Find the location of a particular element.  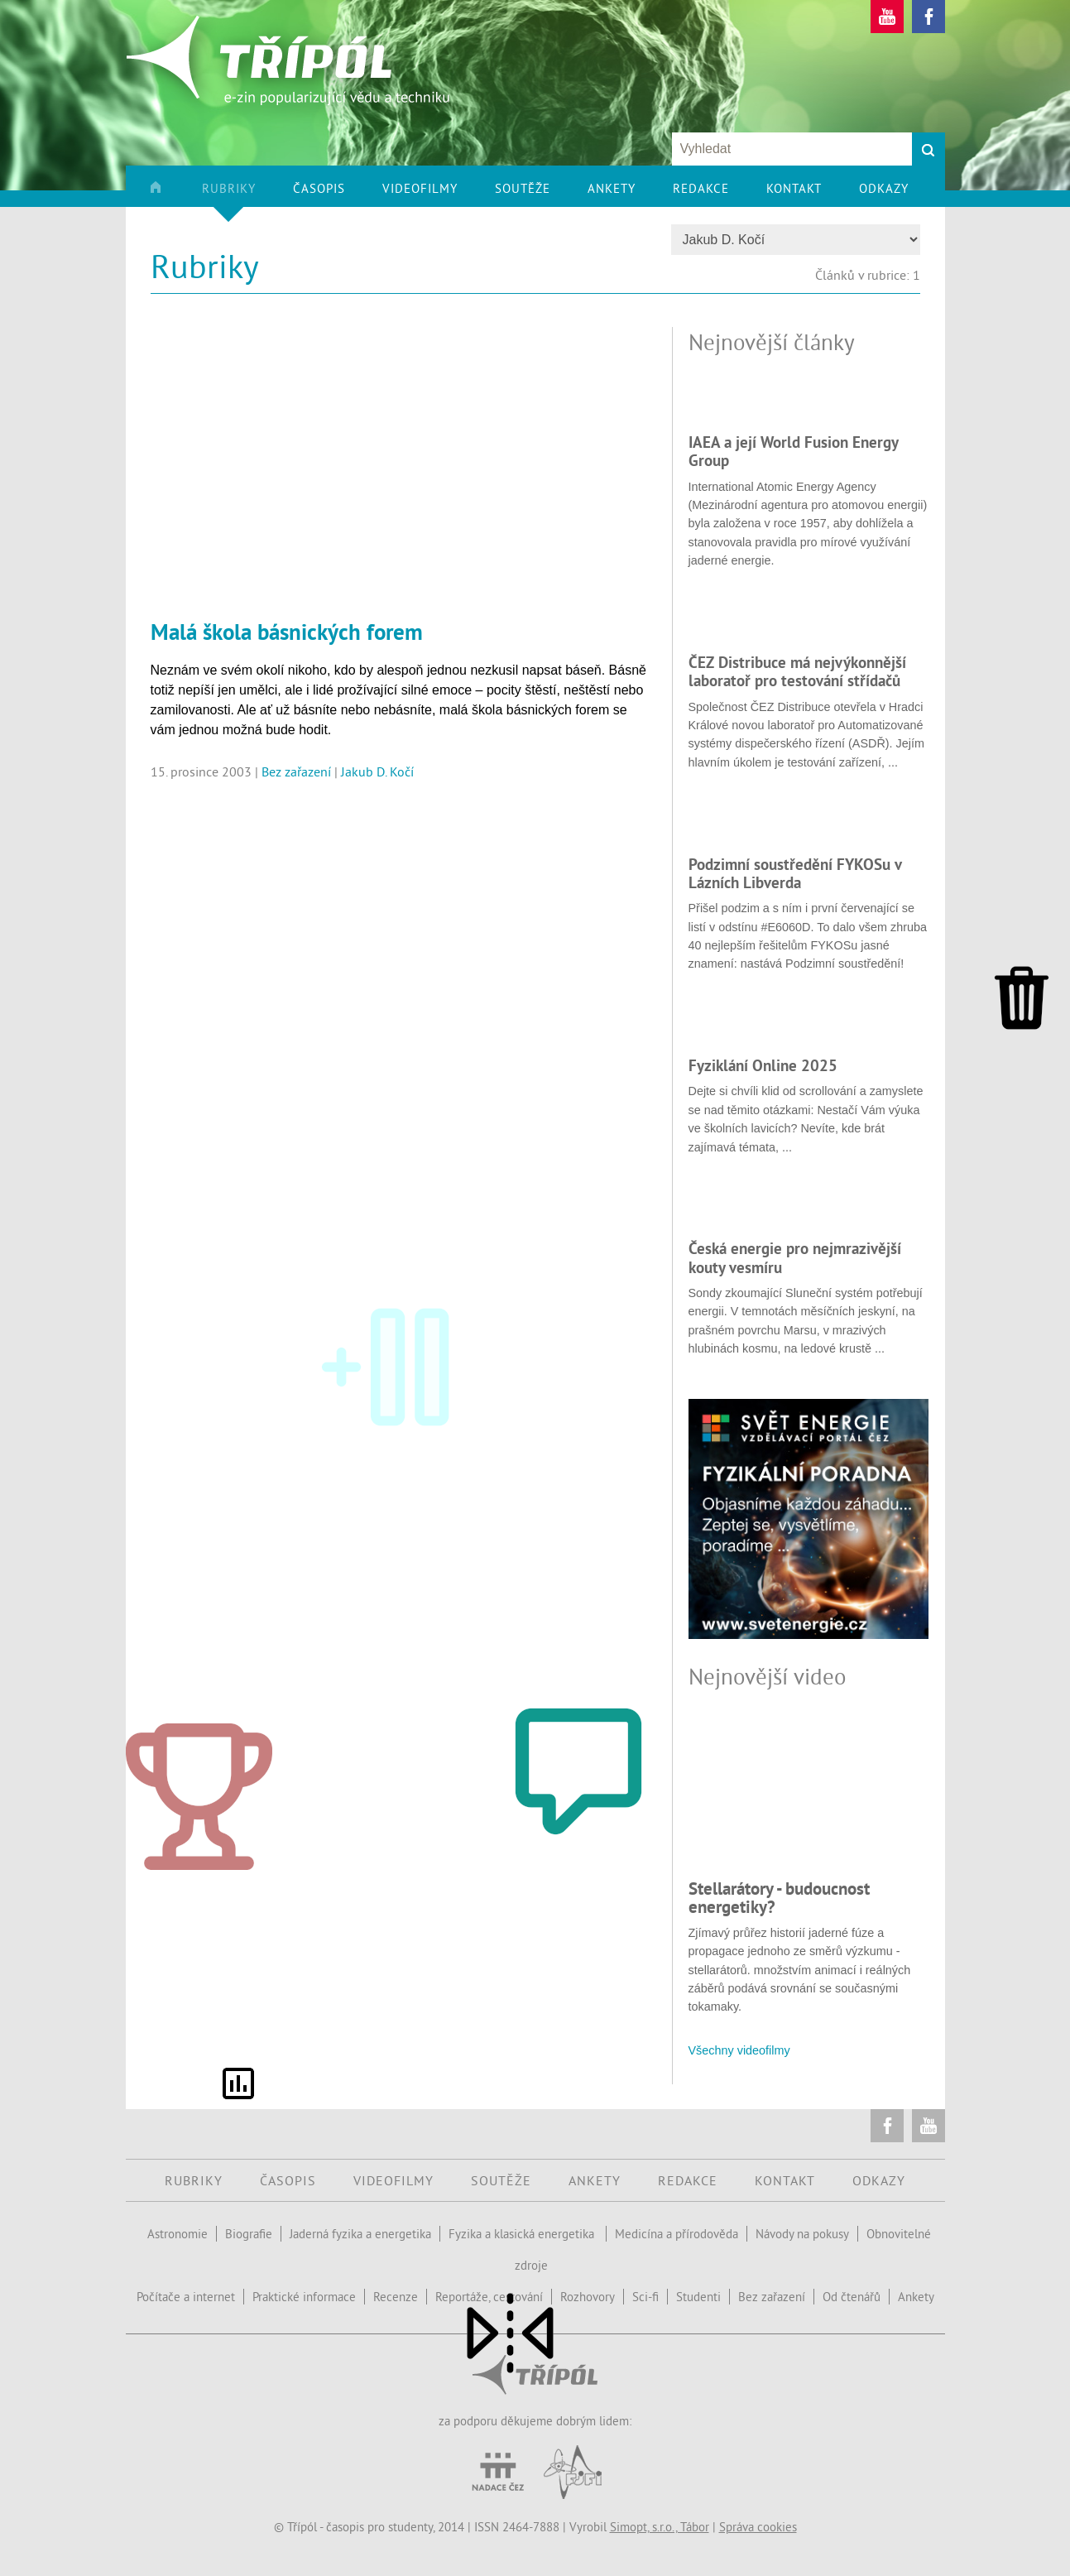

mirror or flip content horizontally is located at coordinates (510, 2333).